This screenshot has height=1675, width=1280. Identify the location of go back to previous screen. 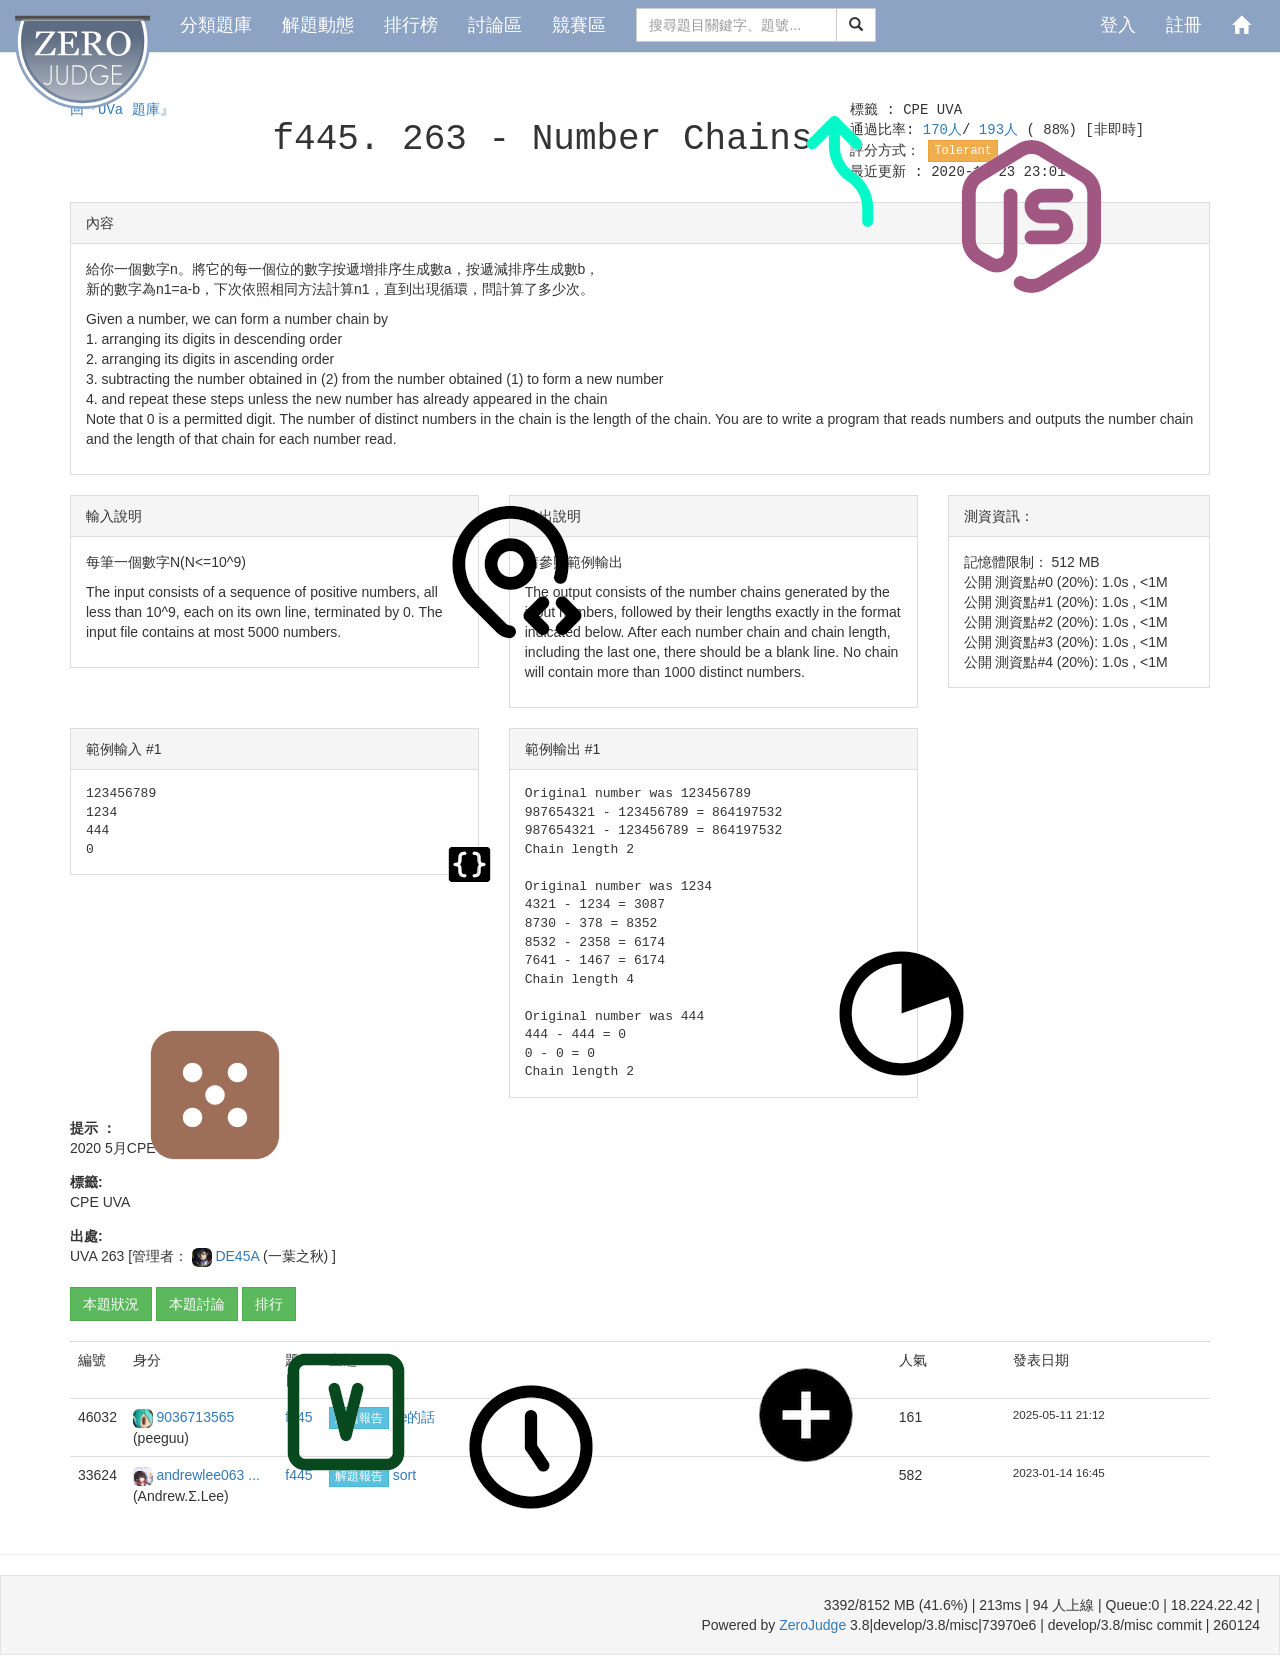
(845, 171).